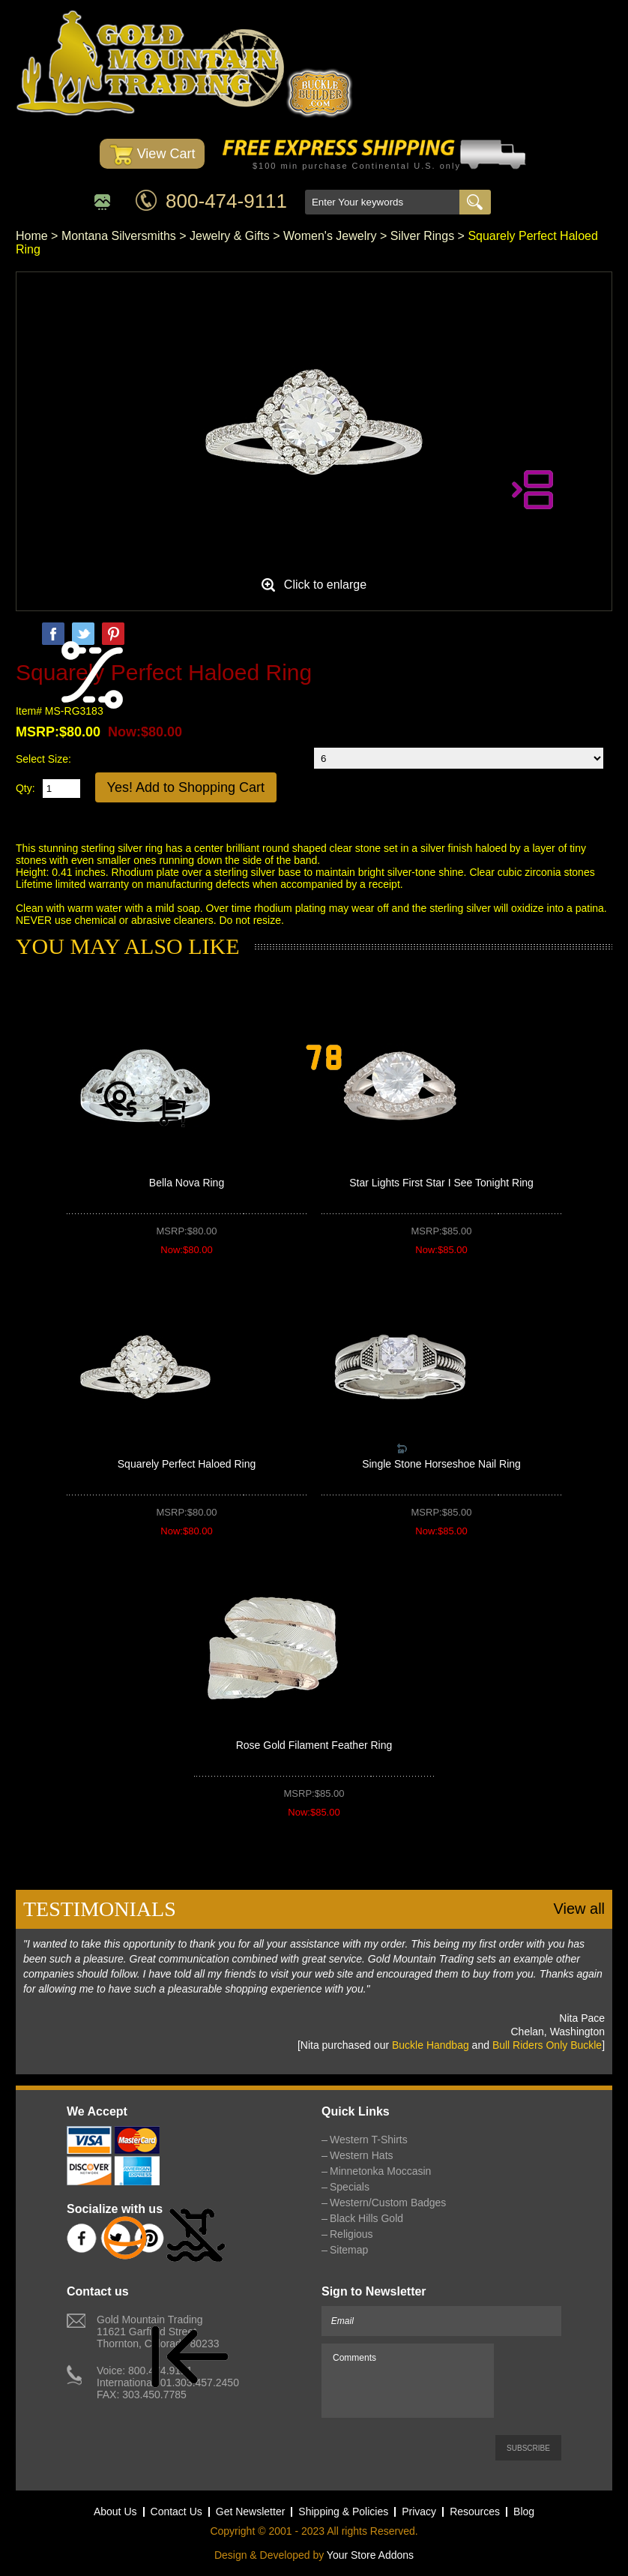 The width and height of the screenshot is (628, 2576). I want to click on view 3D or globe-related content, so click(125, 2238).